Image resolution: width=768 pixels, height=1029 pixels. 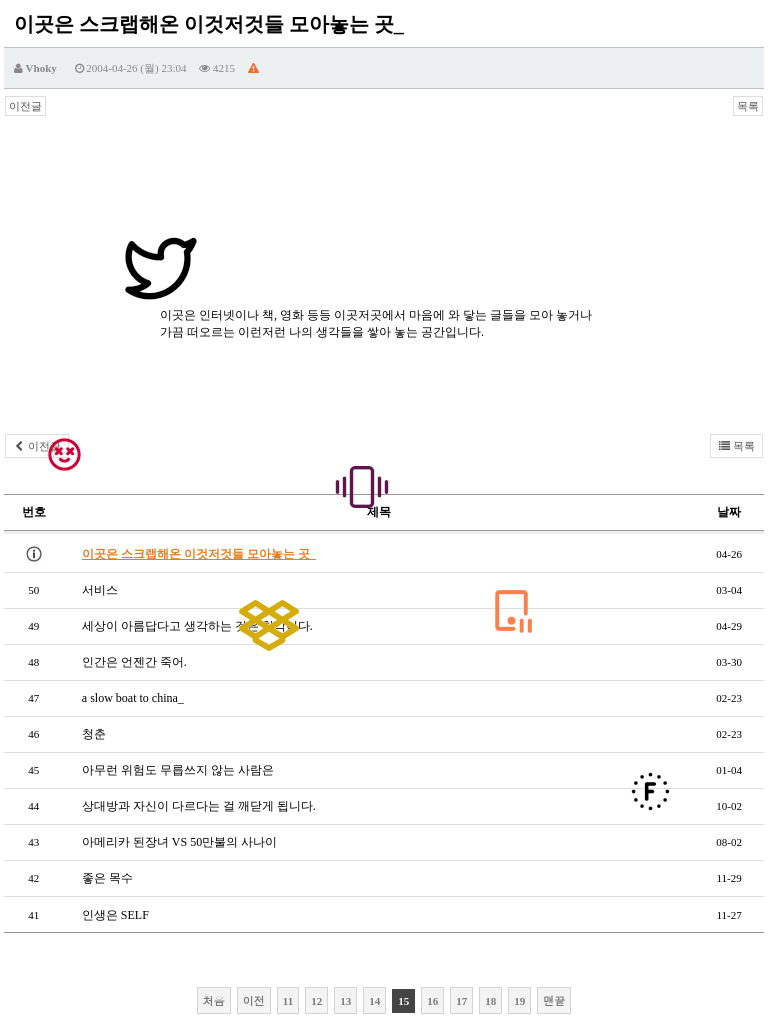 What do you see at coordinates (362, 487) in the screenshot?
I see `enable vibrate mode on your device` at bounding box center [362, 487].